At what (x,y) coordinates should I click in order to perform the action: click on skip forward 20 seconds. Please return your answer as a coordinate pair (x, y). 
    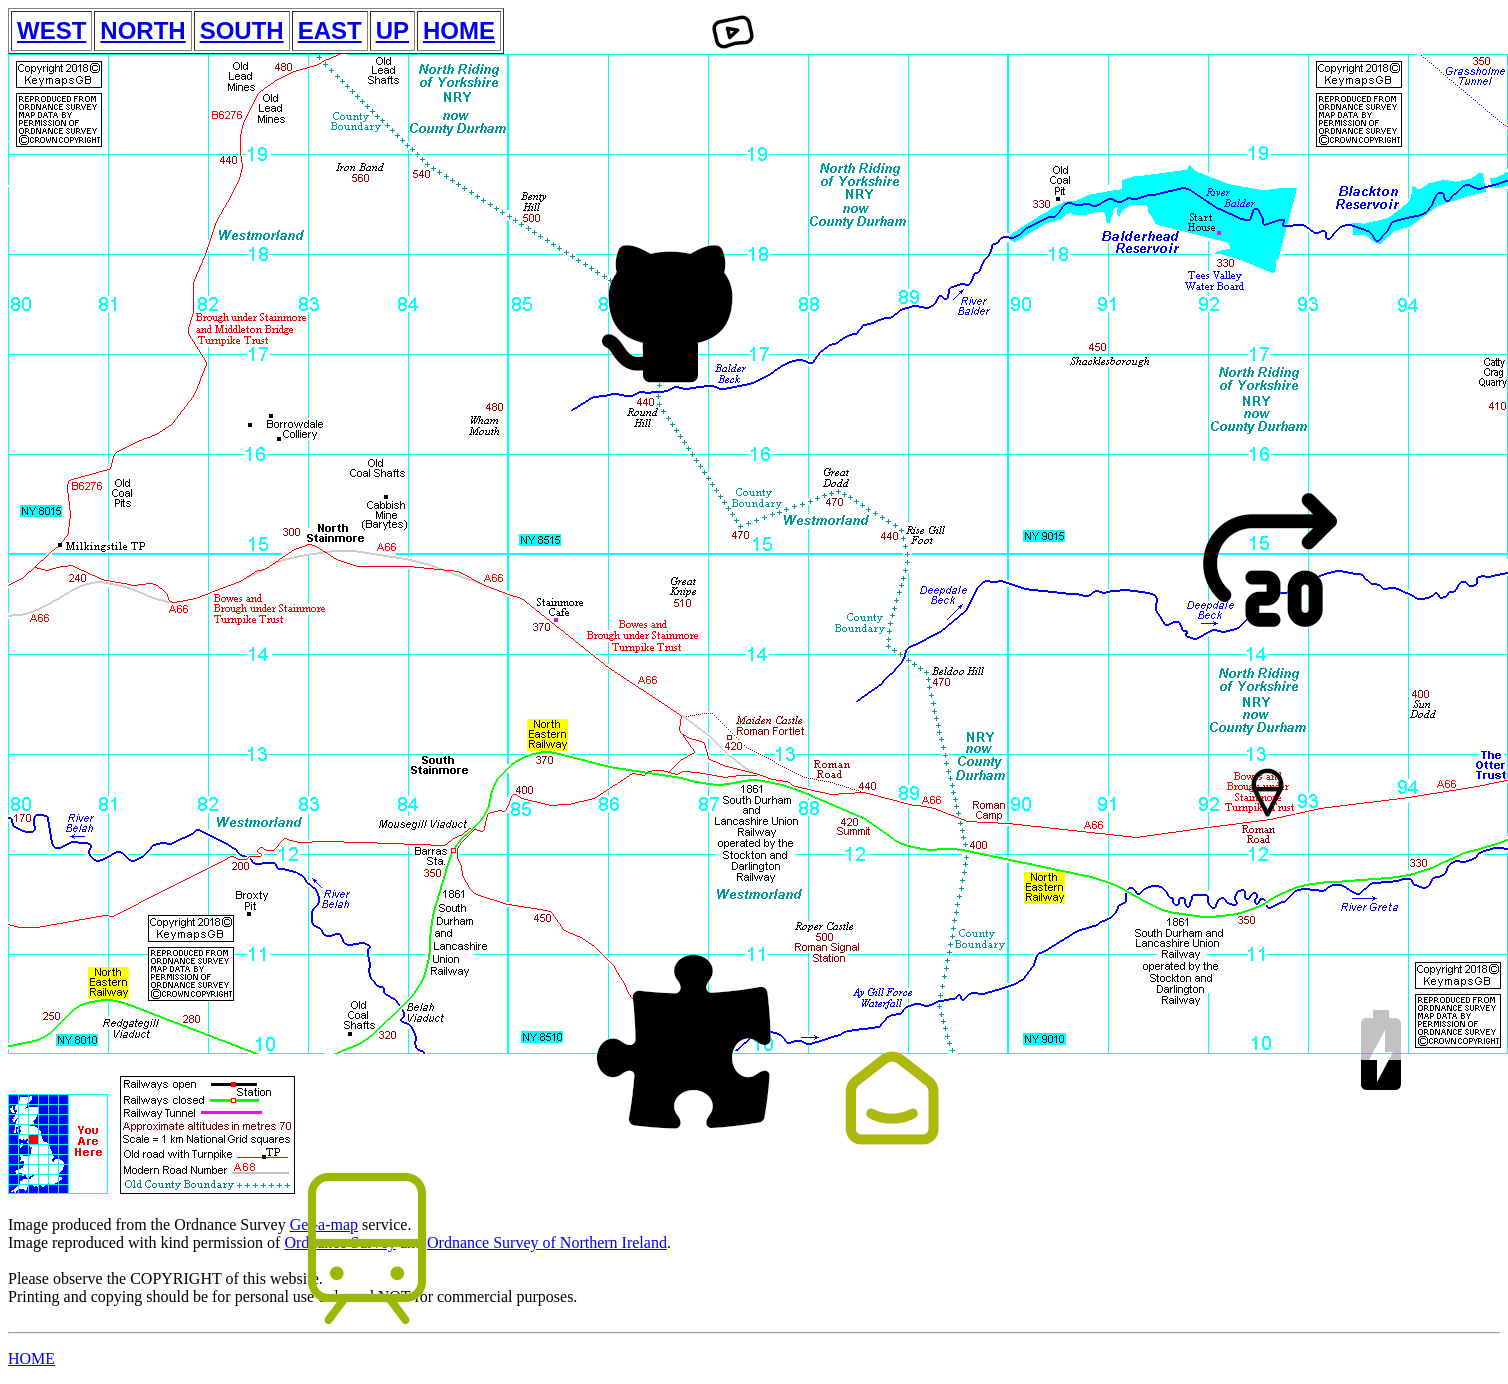
    Looking at the image, I should click on (1273, 563).